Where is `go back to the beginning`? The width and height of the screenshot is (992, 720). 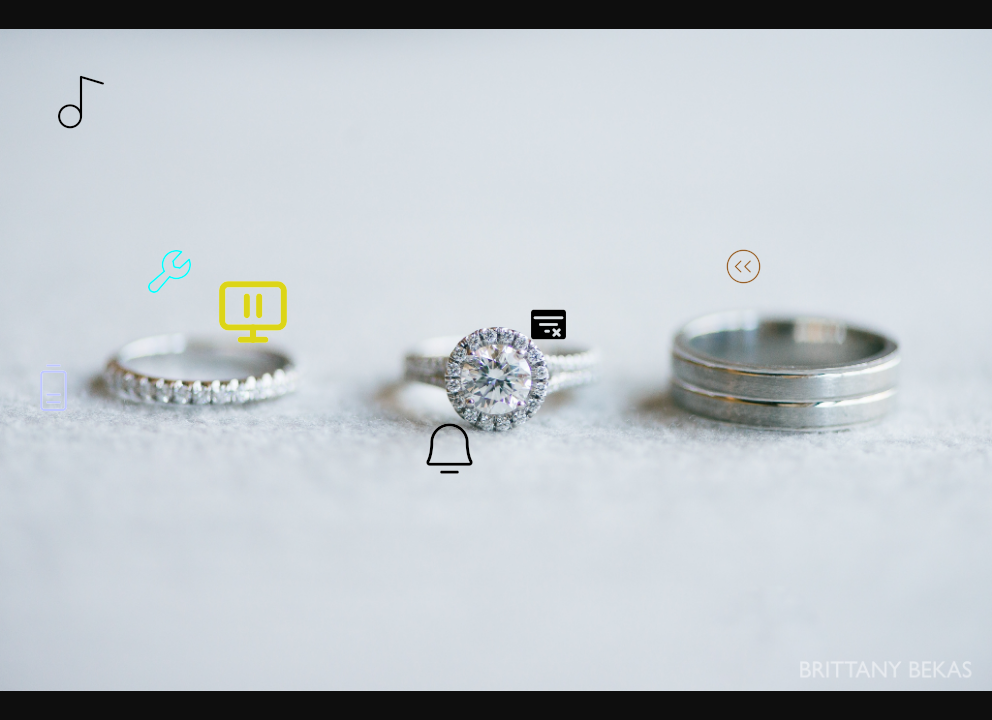 go back to the beginning is located at coordinates (743, 266).